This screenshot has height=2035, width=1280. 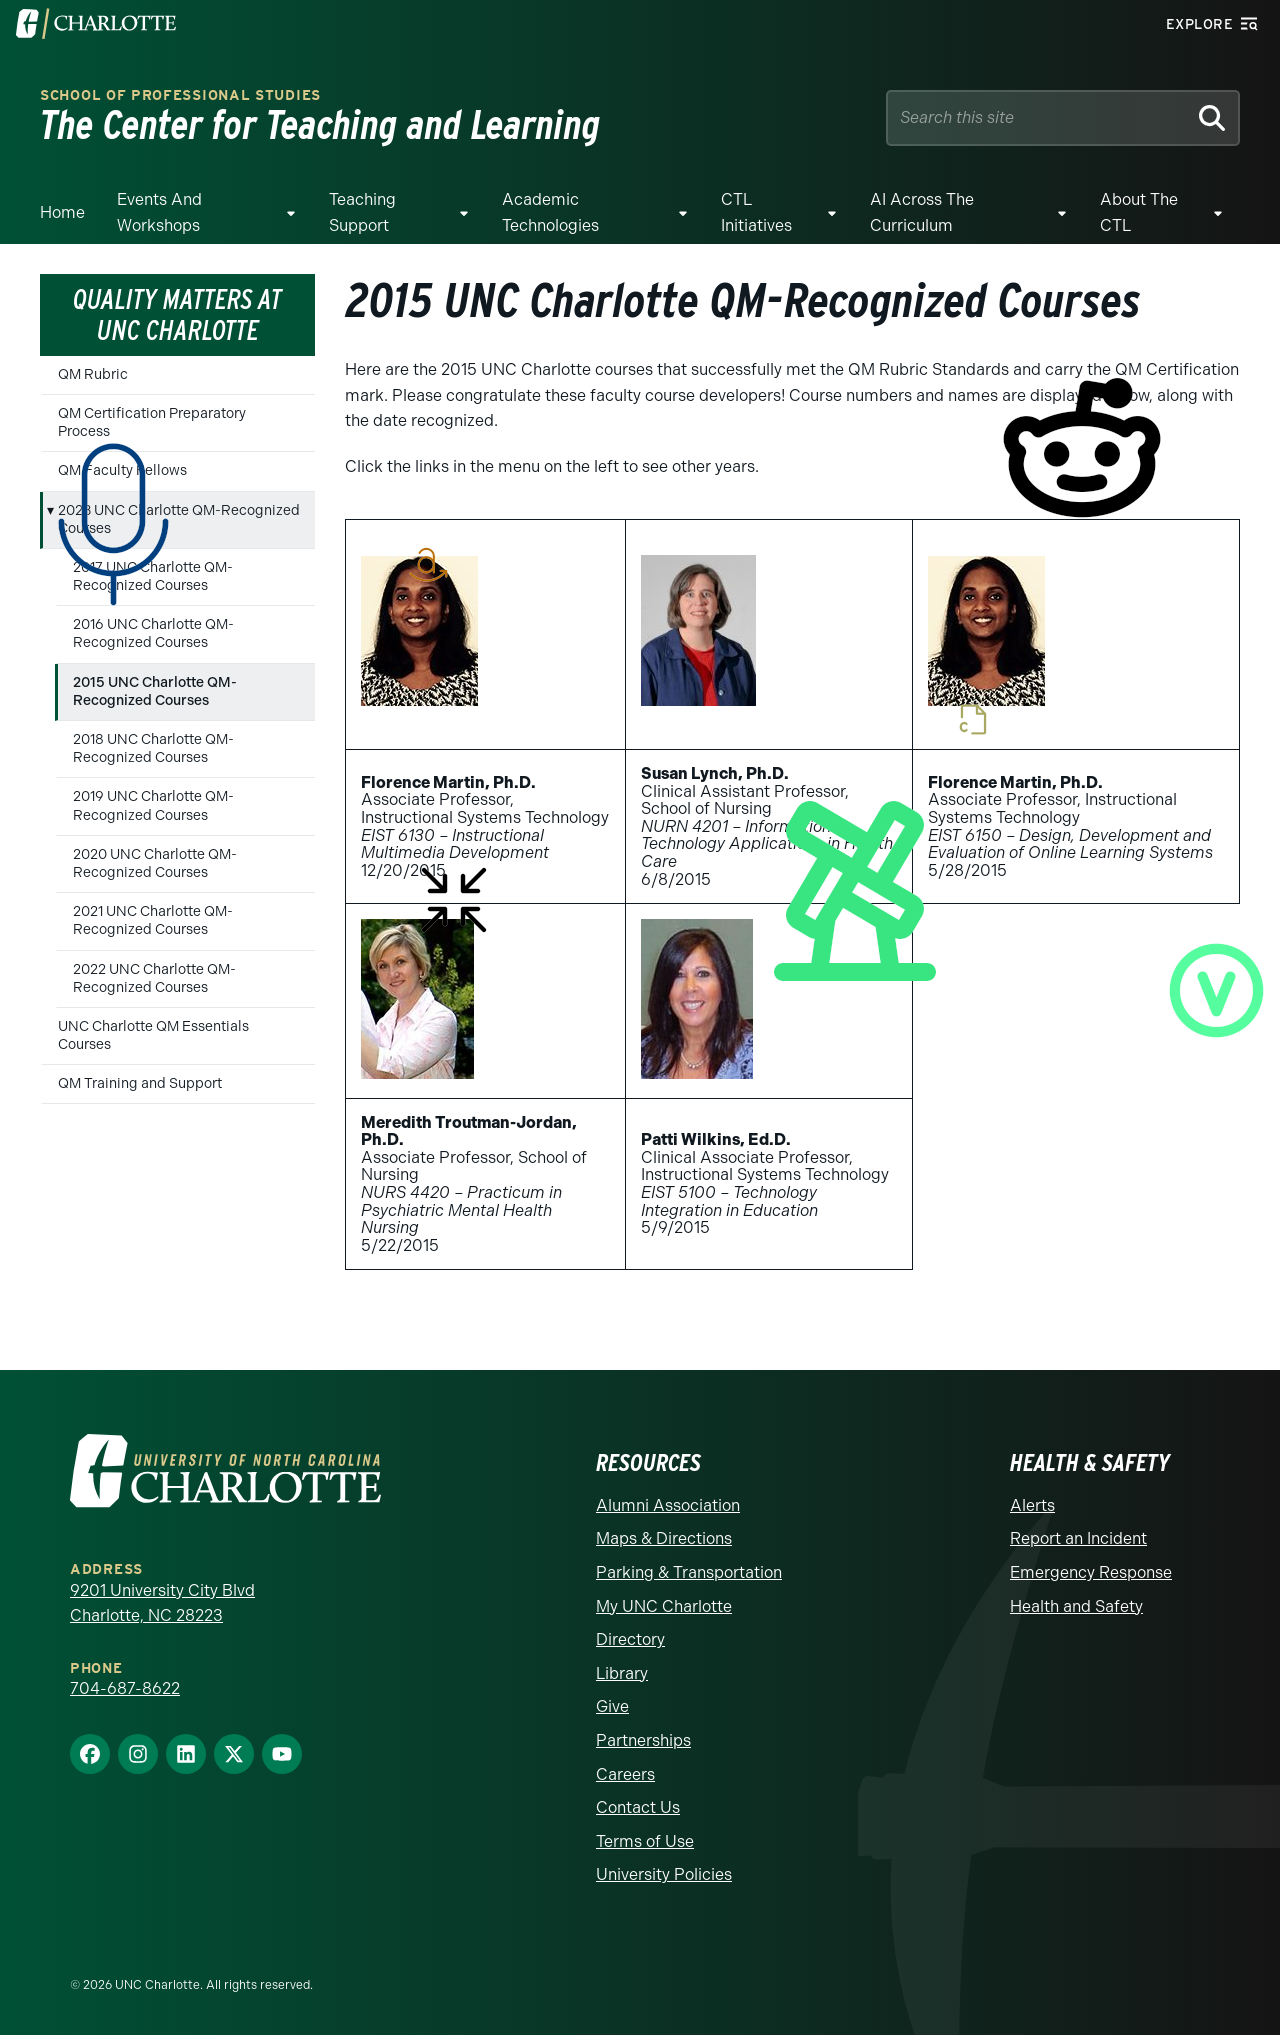 What do you see at coordinates (855, 894) in the screenshot?
I see `access wind energy or renewable power settings` at bounding box center [855, 894].